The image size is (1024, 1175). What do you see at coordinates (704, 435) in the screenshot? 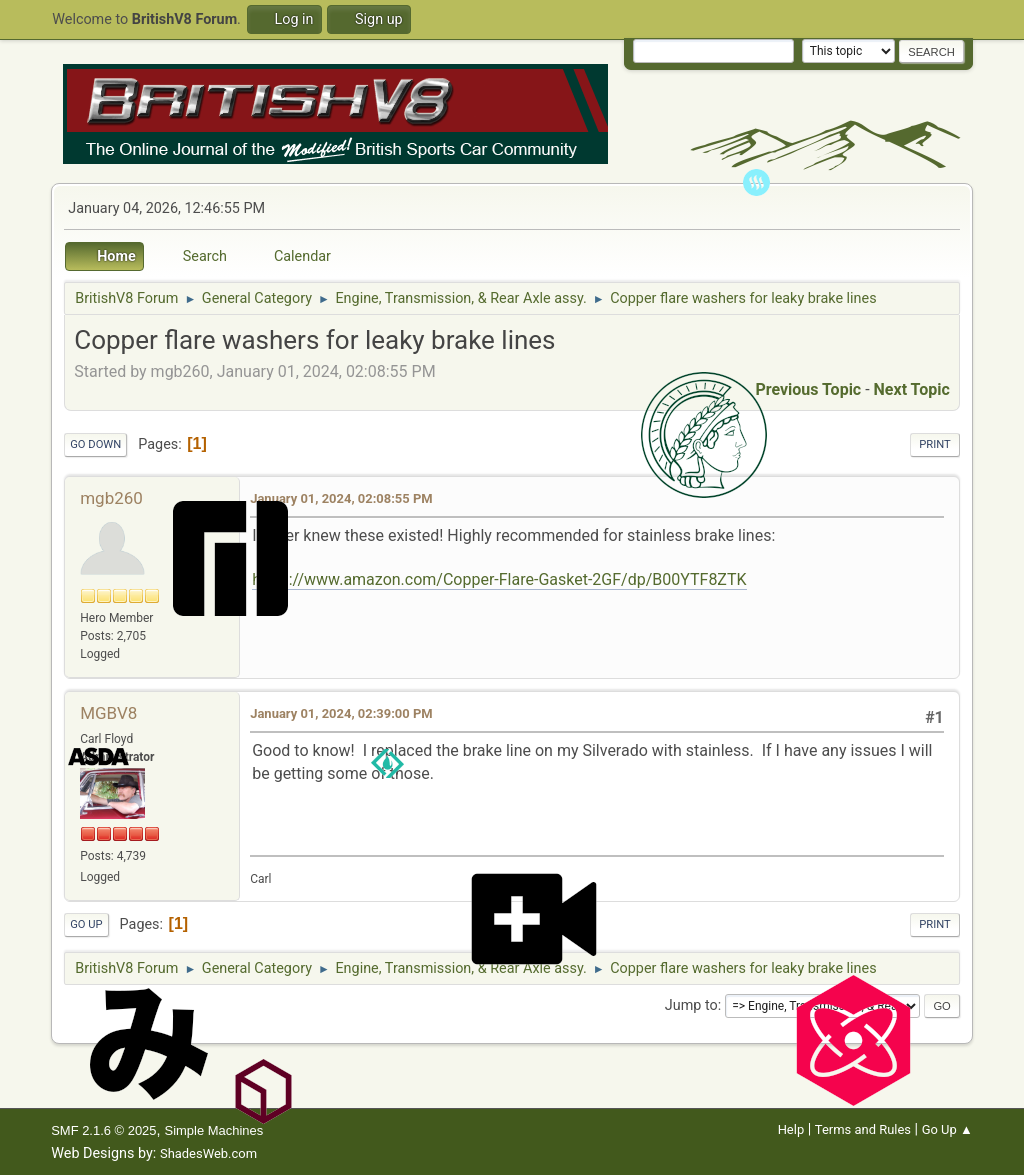
I see `max planck society official logo` at bounding box center [704, 435].